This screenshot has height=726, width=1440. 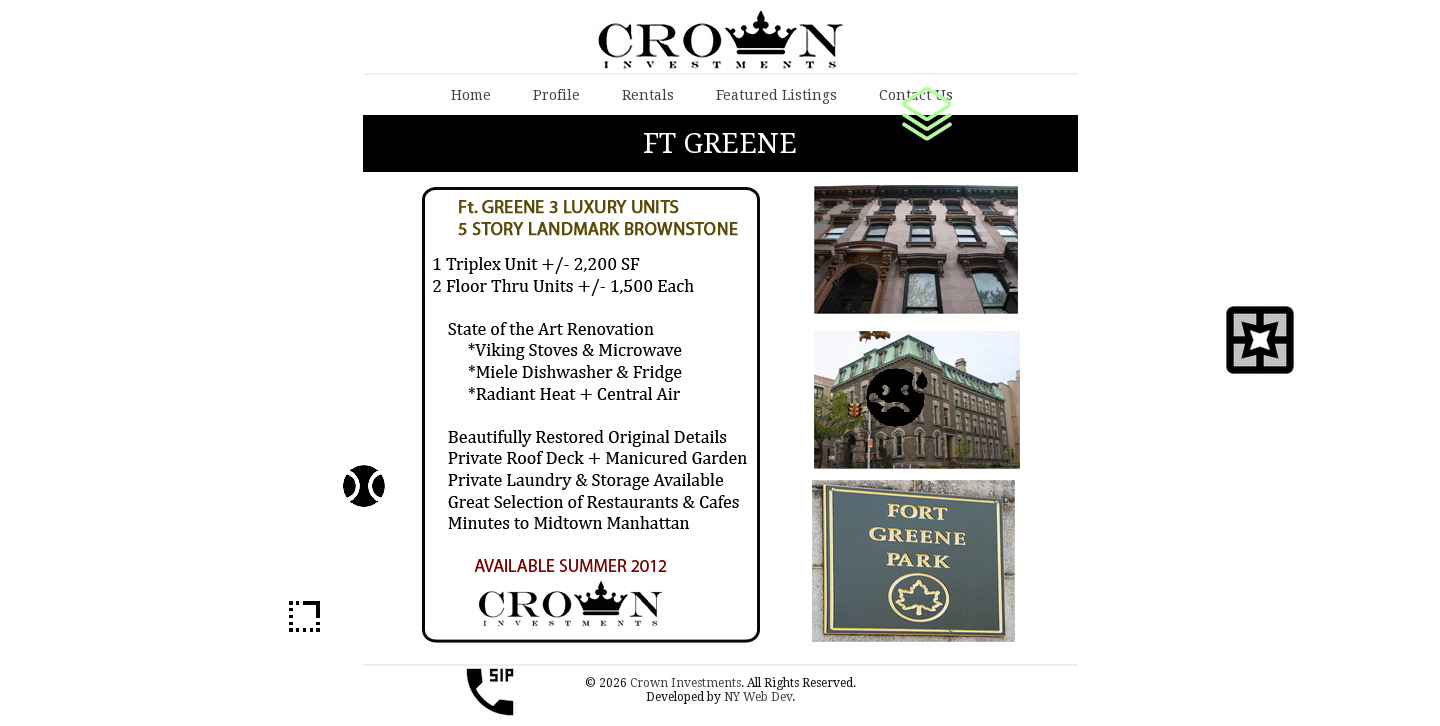 I want to click on adjust corner radius of a shape or element, so click(x=304, y=616).